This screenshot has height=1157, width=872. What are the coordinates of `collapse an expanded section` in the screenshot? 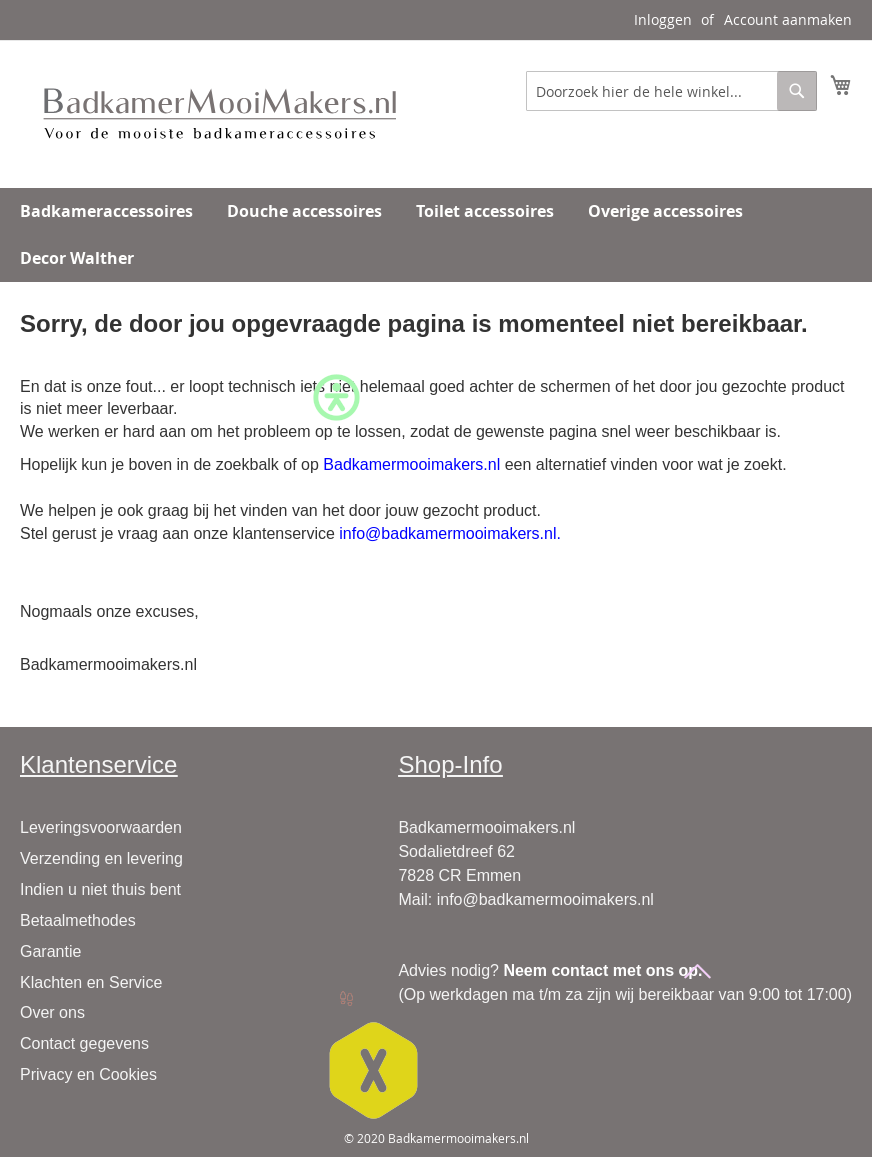 It's located at (697, 972).